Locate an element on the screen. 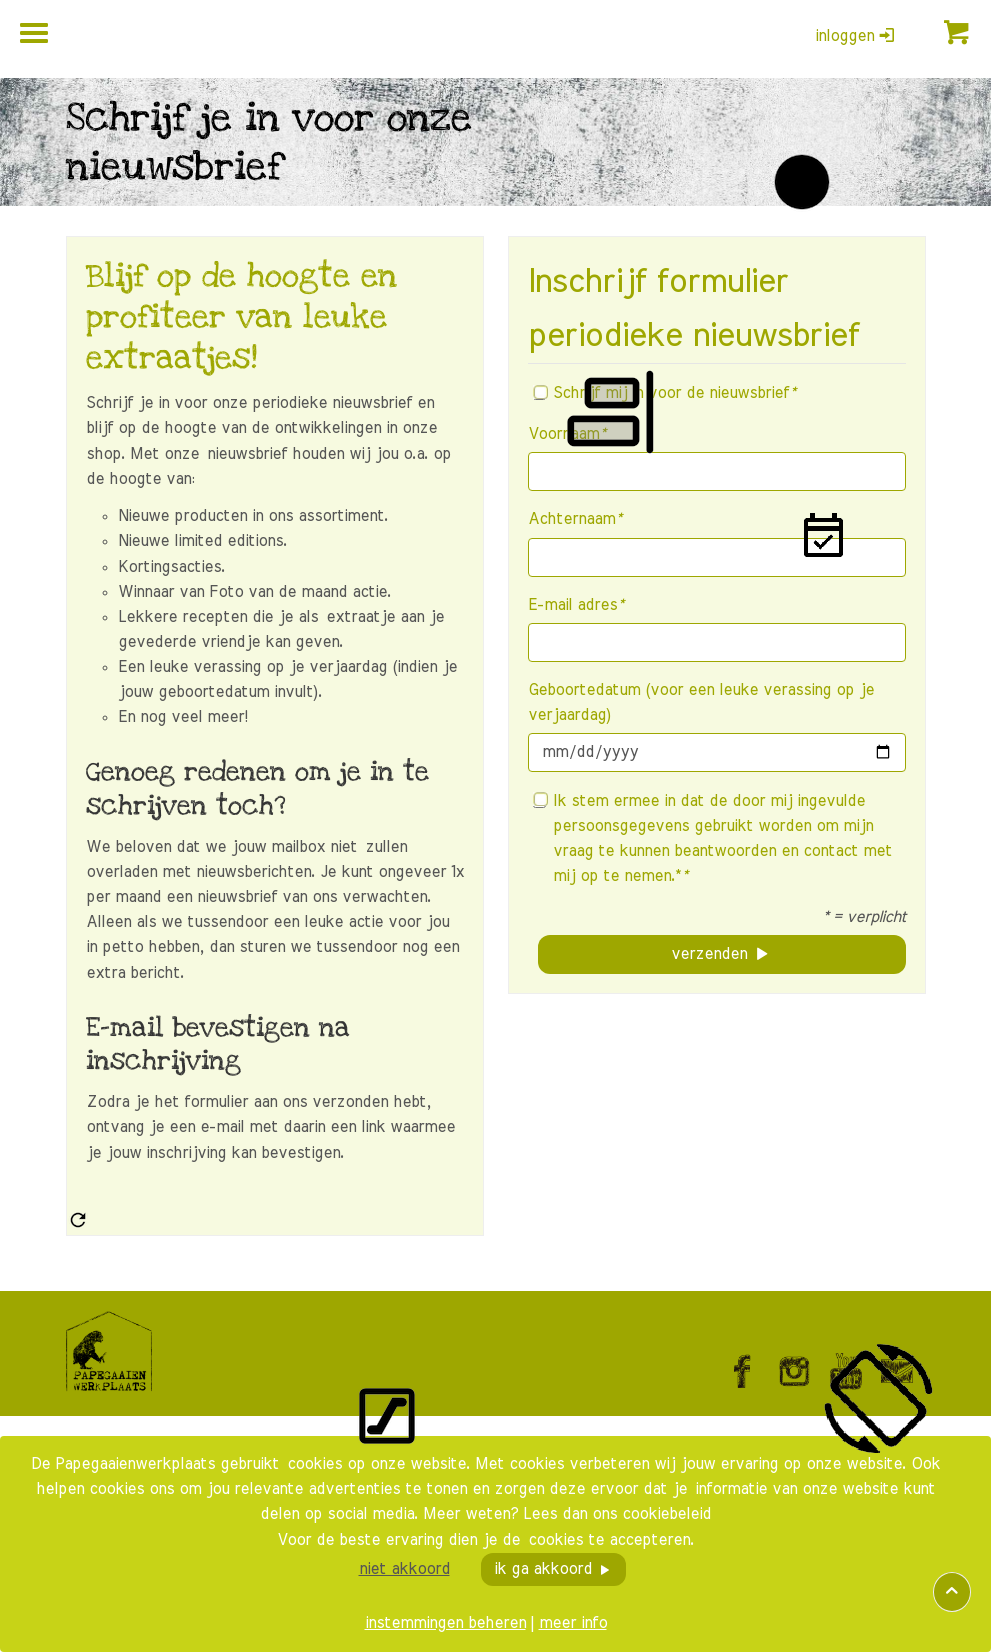  event confirmed or available is located at coordinates (823, 537).